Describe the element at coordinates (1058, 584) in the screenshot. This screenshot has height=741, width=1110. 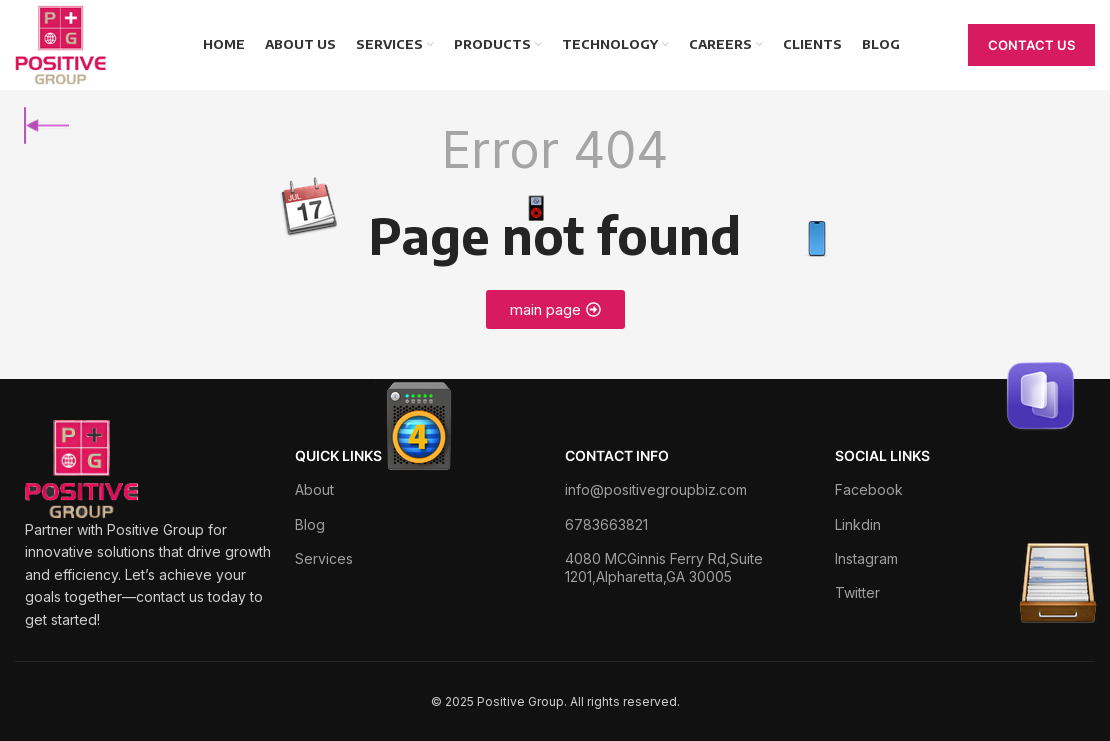
I see `access all my files in finder` at that location.